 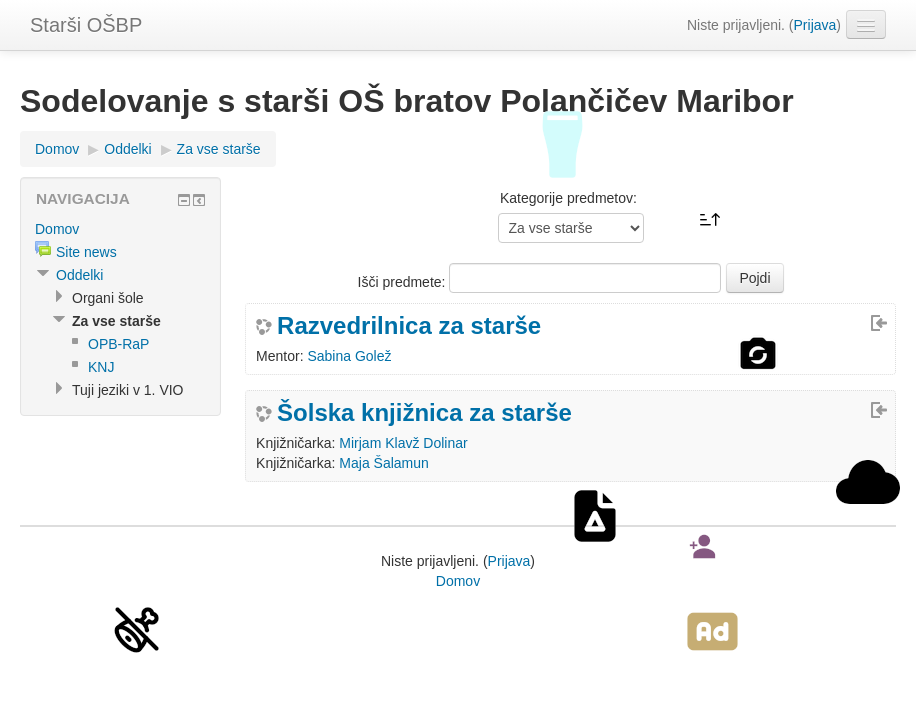 I want to click on sort items in ascending order, so click(x=710, y=220).